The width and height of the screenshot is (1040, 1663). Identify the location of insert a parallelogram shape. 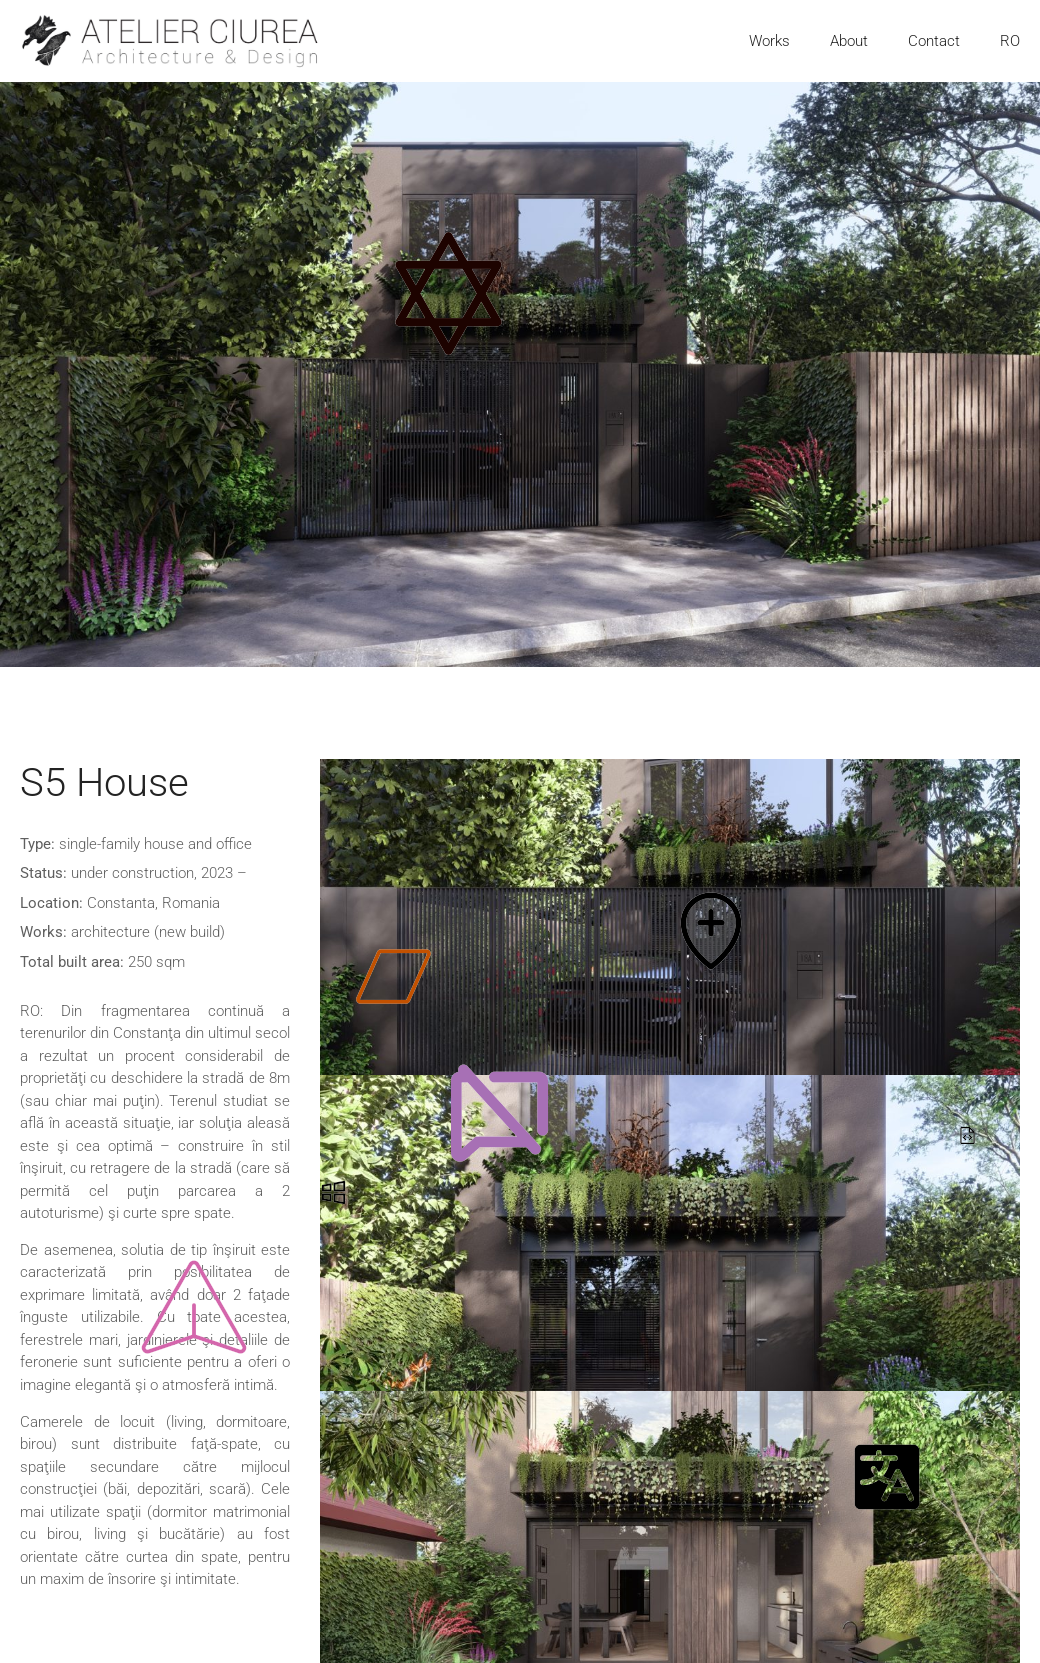
(393, 976).